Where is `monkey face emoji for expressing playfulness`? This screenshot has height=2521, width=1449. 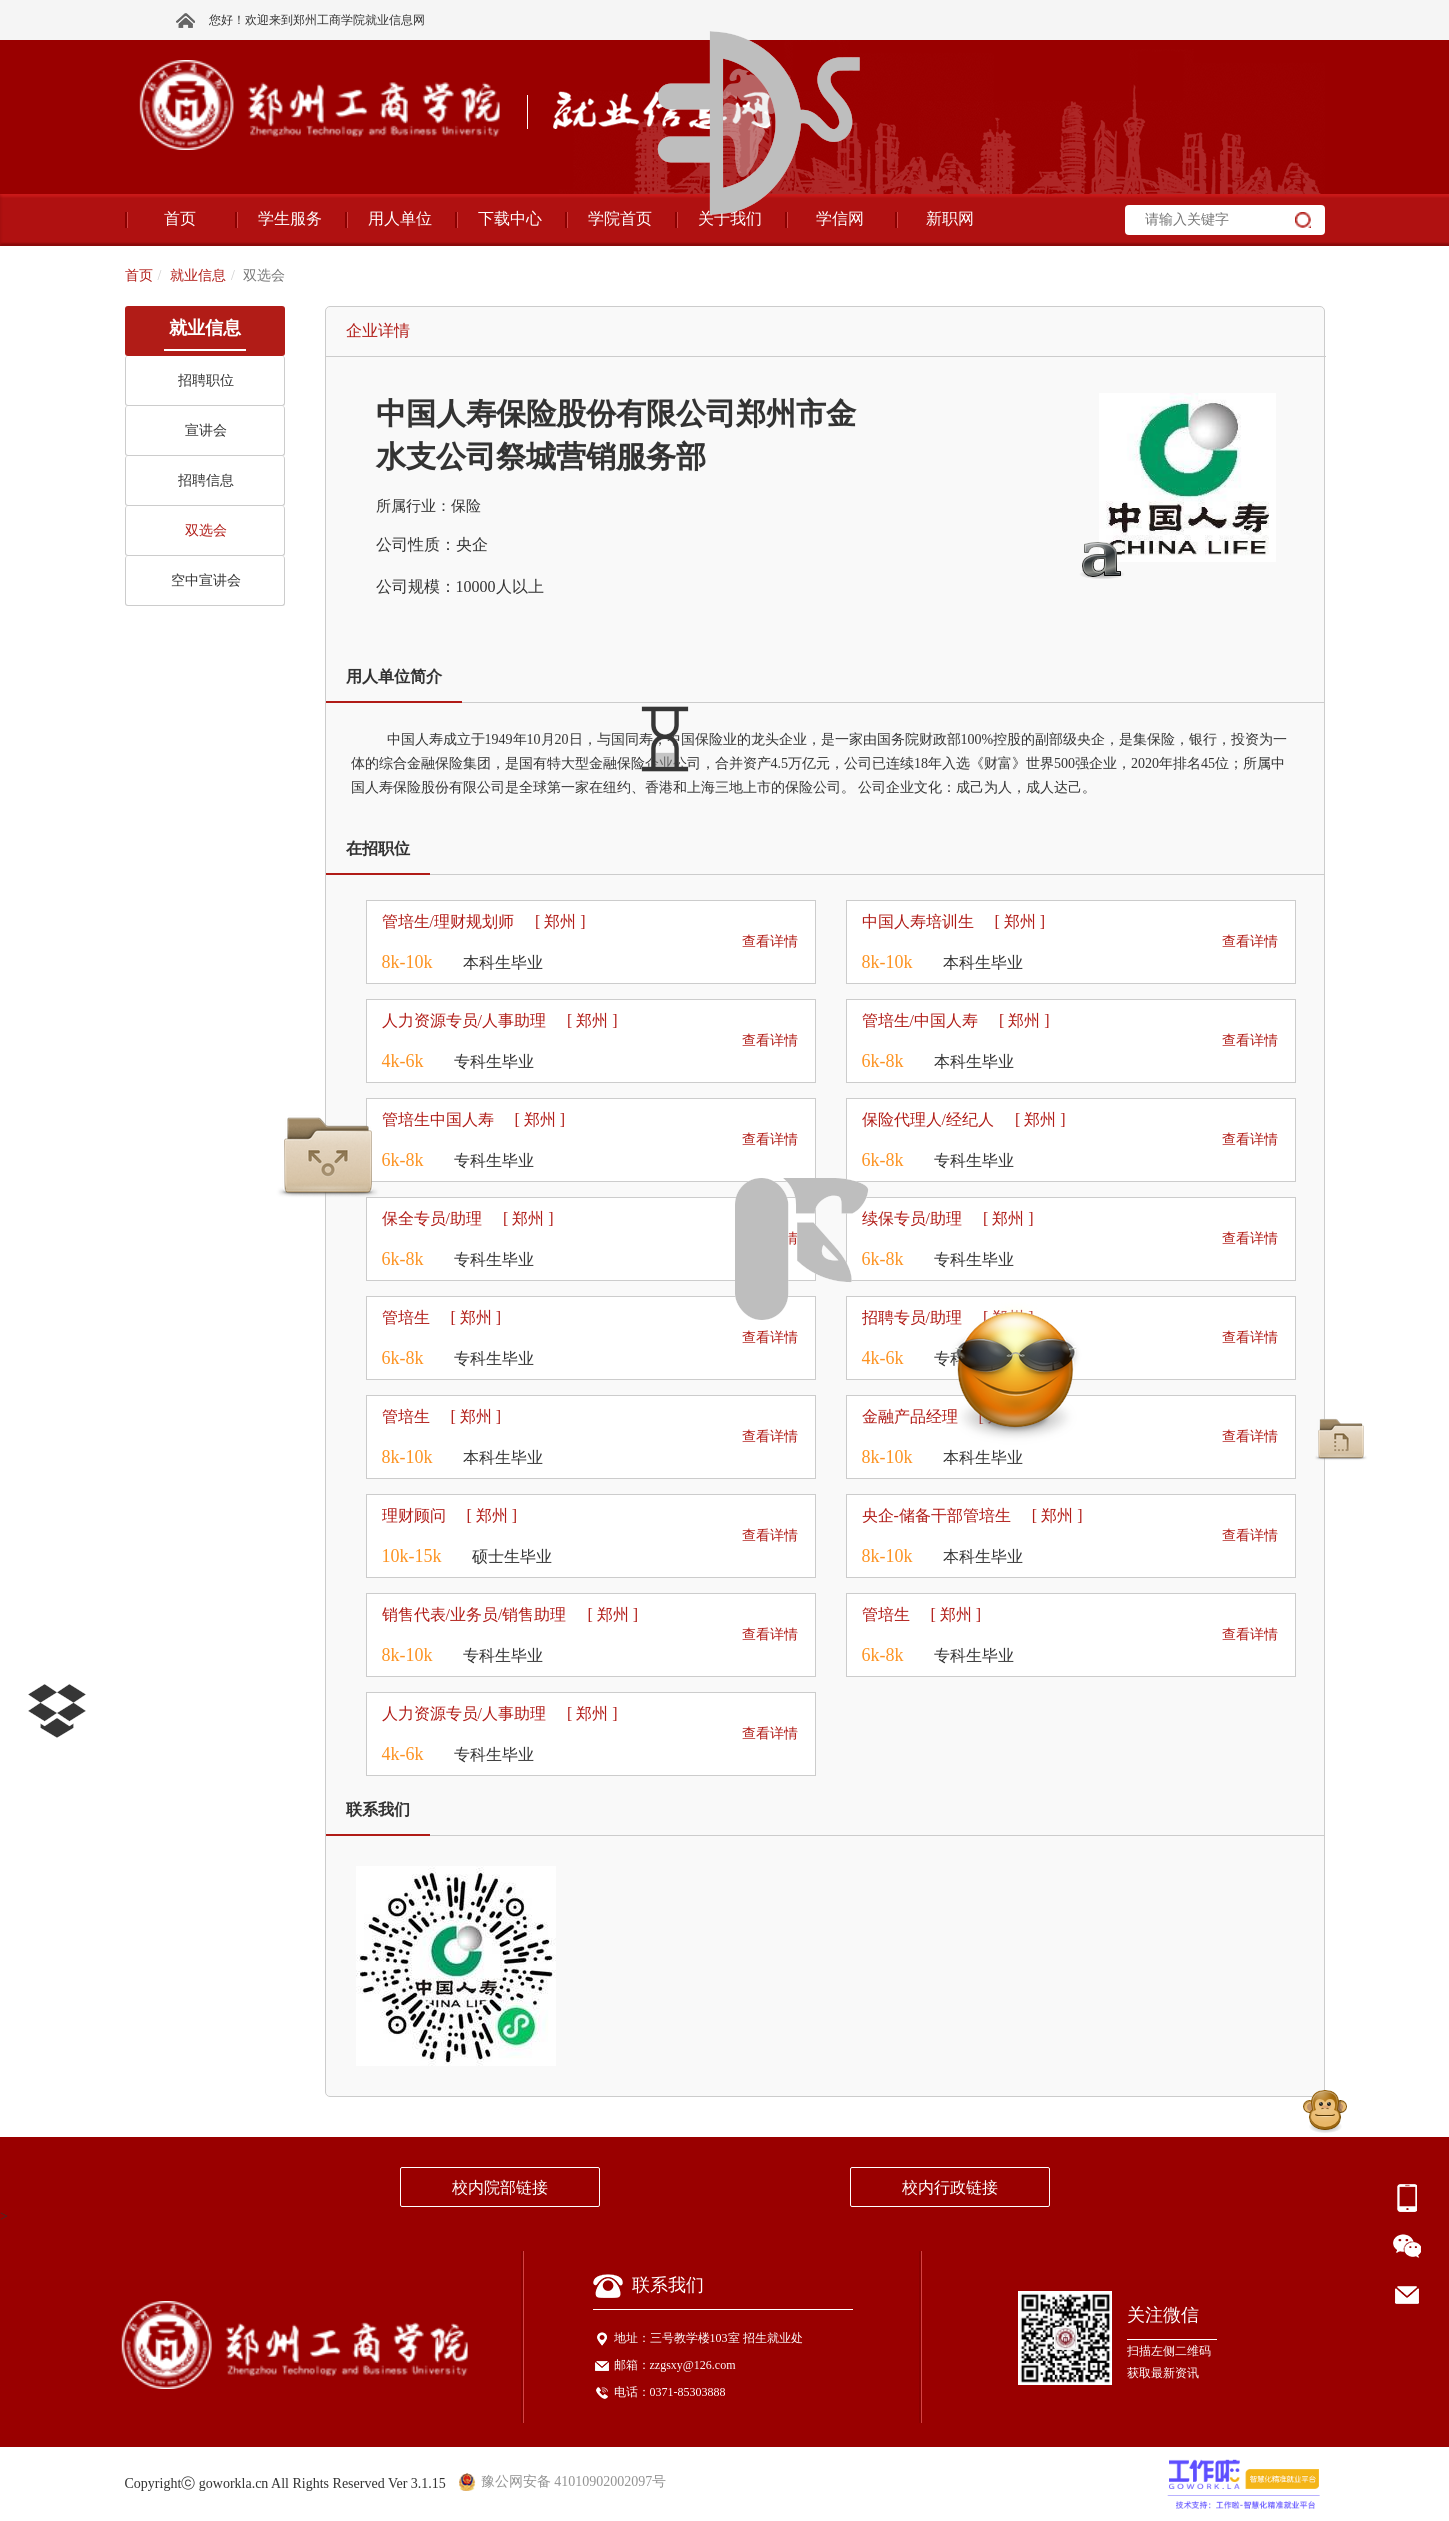 monkey face emoji for expressing playfulness is located at coordinates (1325, 2110).